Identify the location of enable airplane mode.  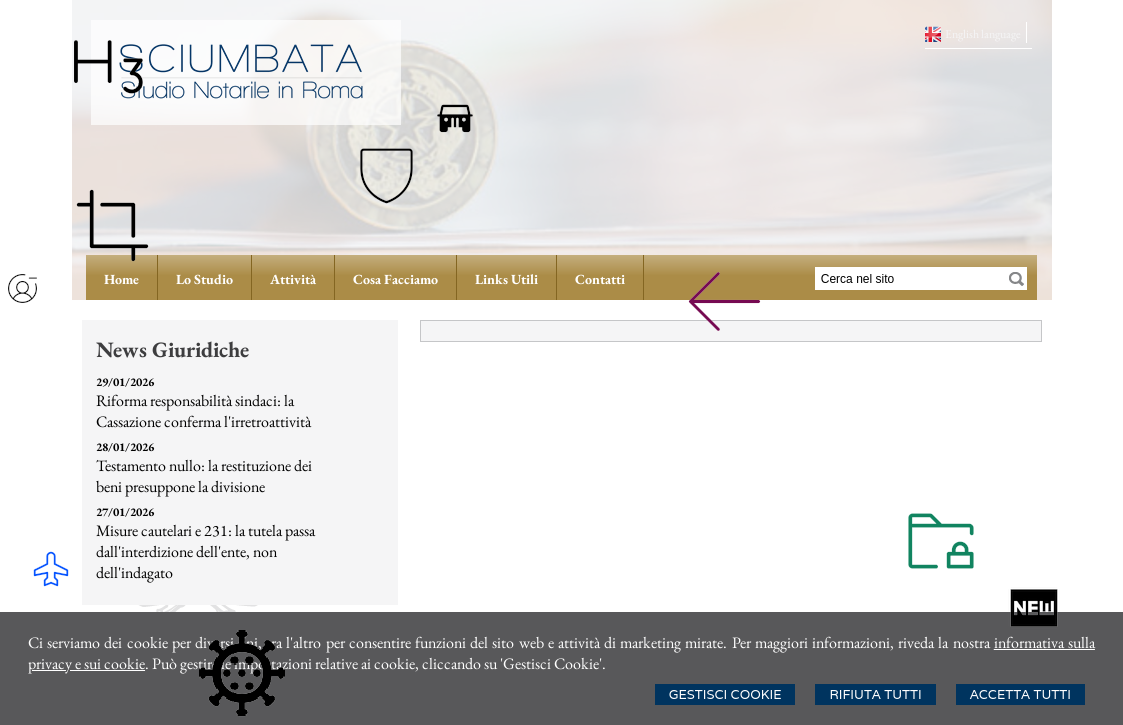
(51, 569).